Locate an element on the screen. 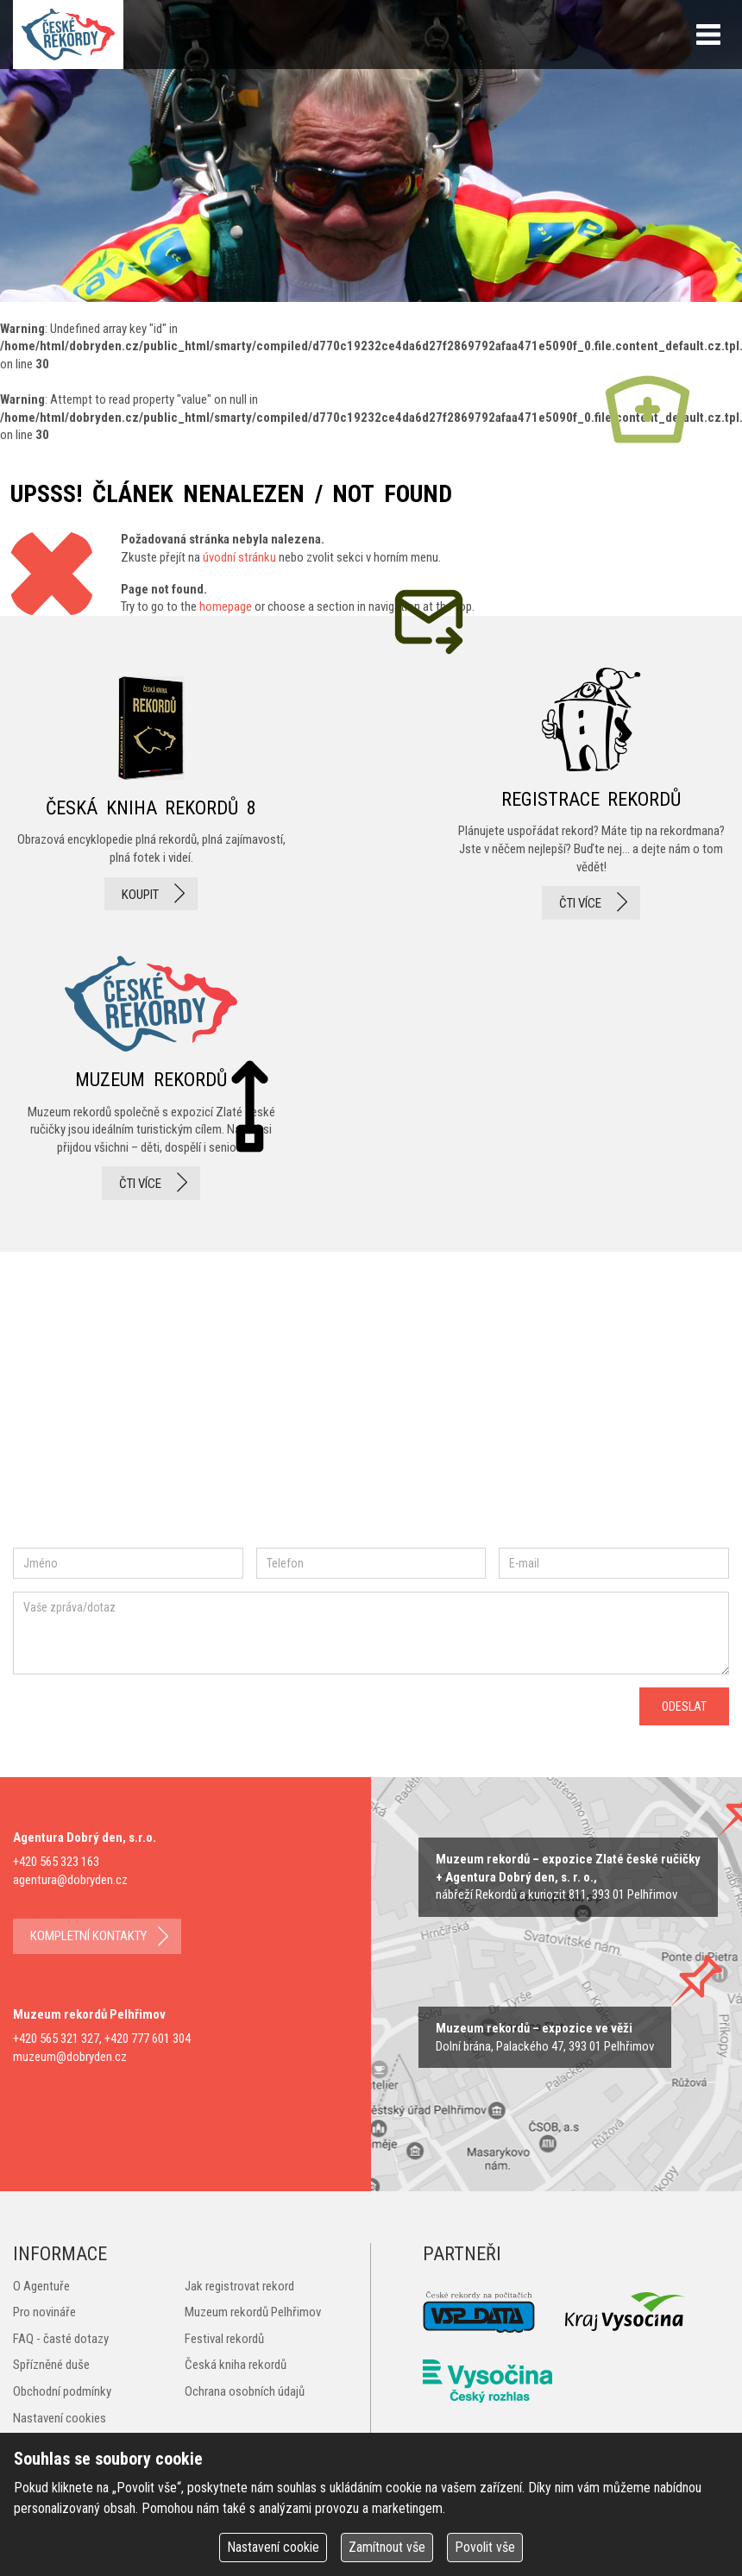 This screenshot has height=2576, width=742. forward this email to another recipient is located at coordinates (429, 620).